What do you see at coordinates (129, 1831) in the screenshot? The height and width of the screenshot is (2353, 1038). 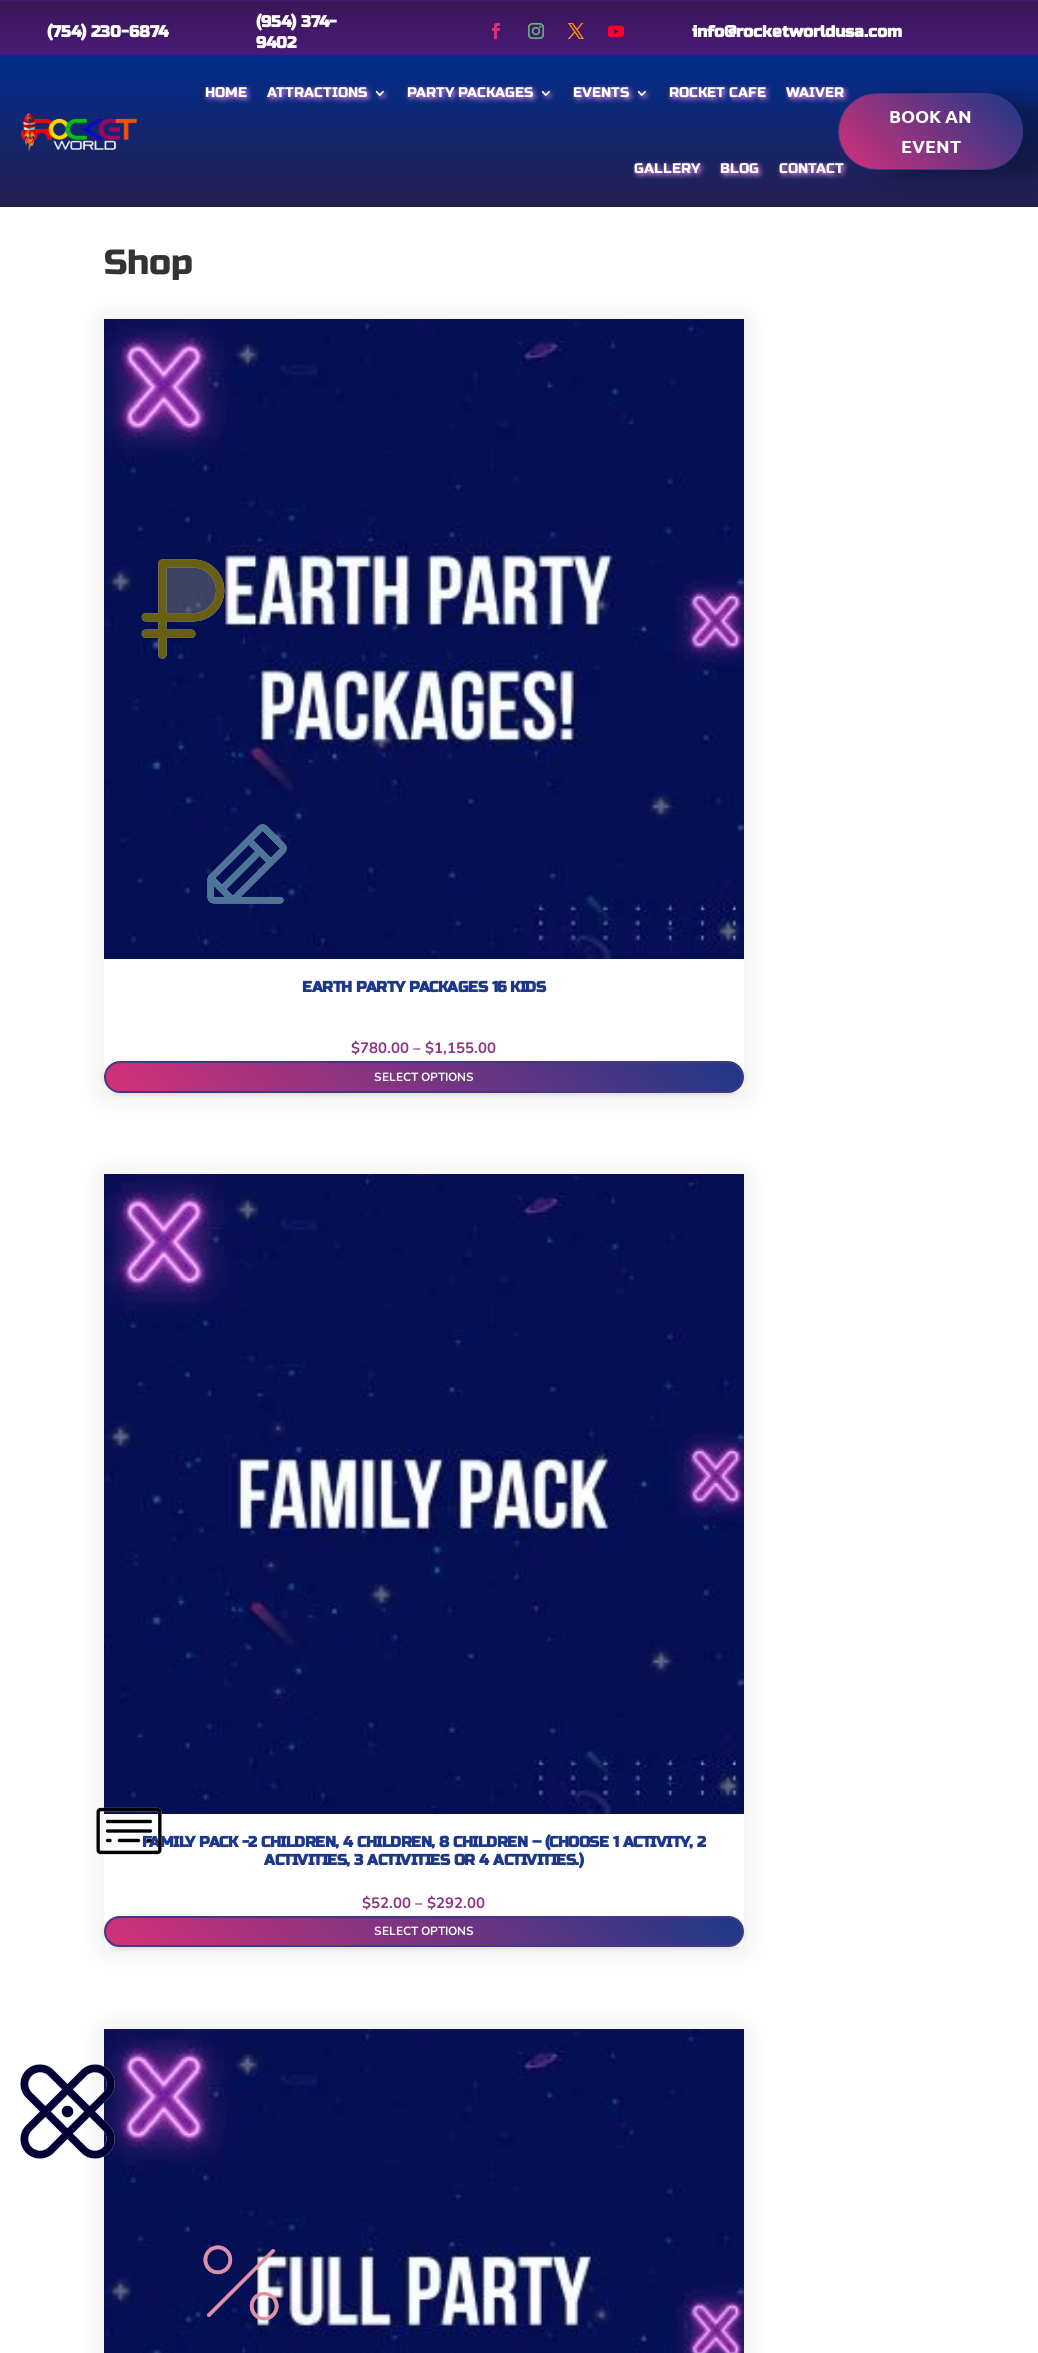 I see `open on-screen keyboard` at bounding box center [129, 1831].